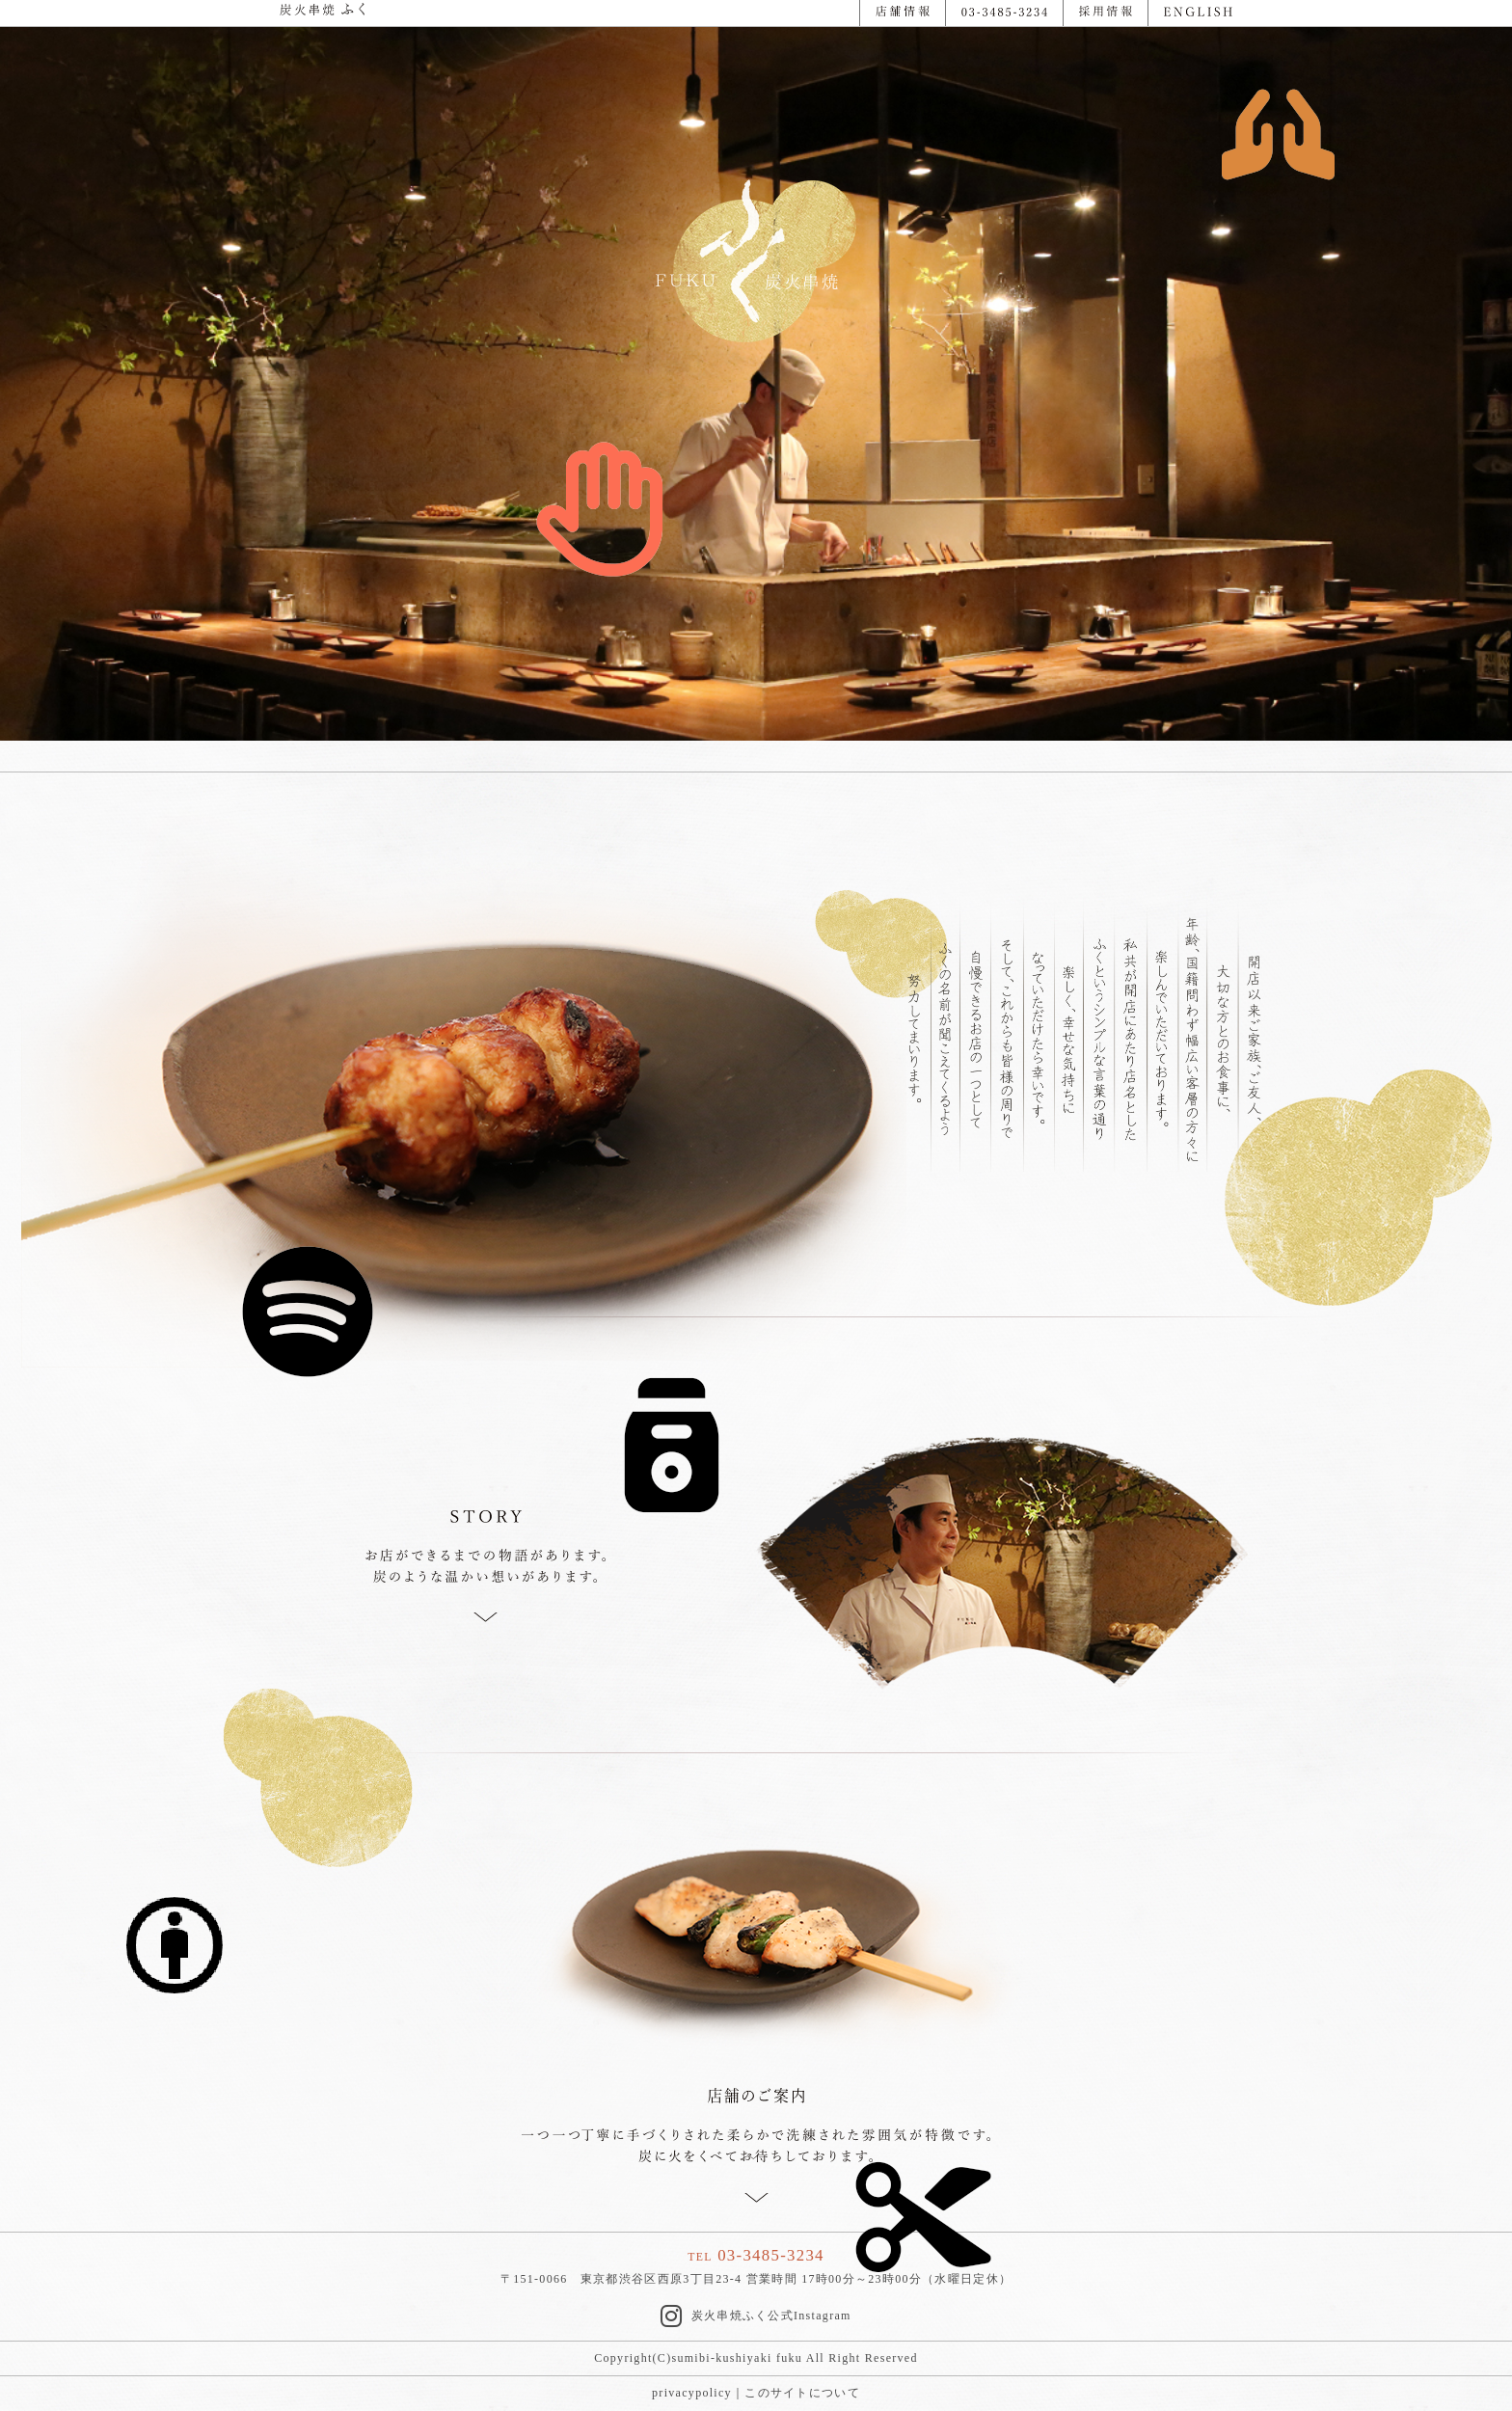 Image resolution: width=1512 pixels, height=2411 pixels. Describe the element at coordinates (604, 509) in the screenshot. I see `stop or pause an action` at that location.